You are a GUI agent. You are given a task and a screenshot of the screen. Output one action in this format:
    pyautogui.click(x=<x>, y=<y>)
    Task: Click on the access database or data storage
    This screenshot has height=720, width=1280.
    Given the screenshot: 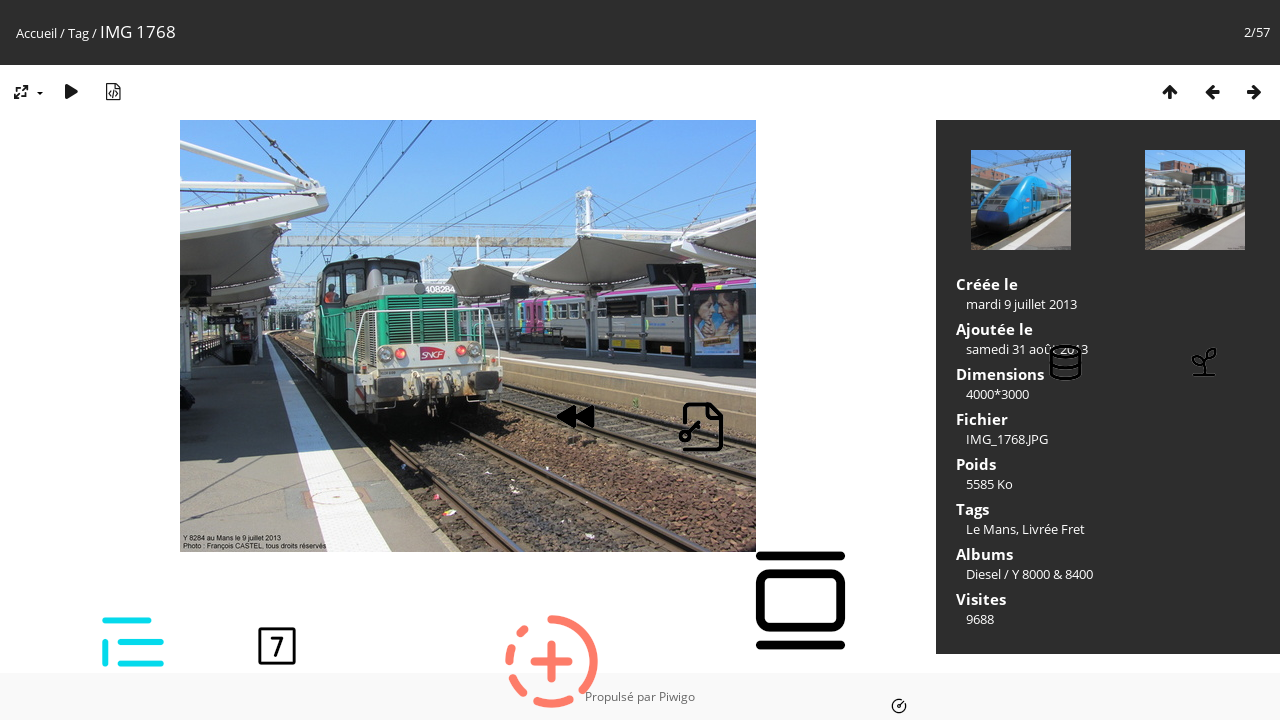 What is the action you would take?
    pyautogui.click(x=1065, y=362)
    